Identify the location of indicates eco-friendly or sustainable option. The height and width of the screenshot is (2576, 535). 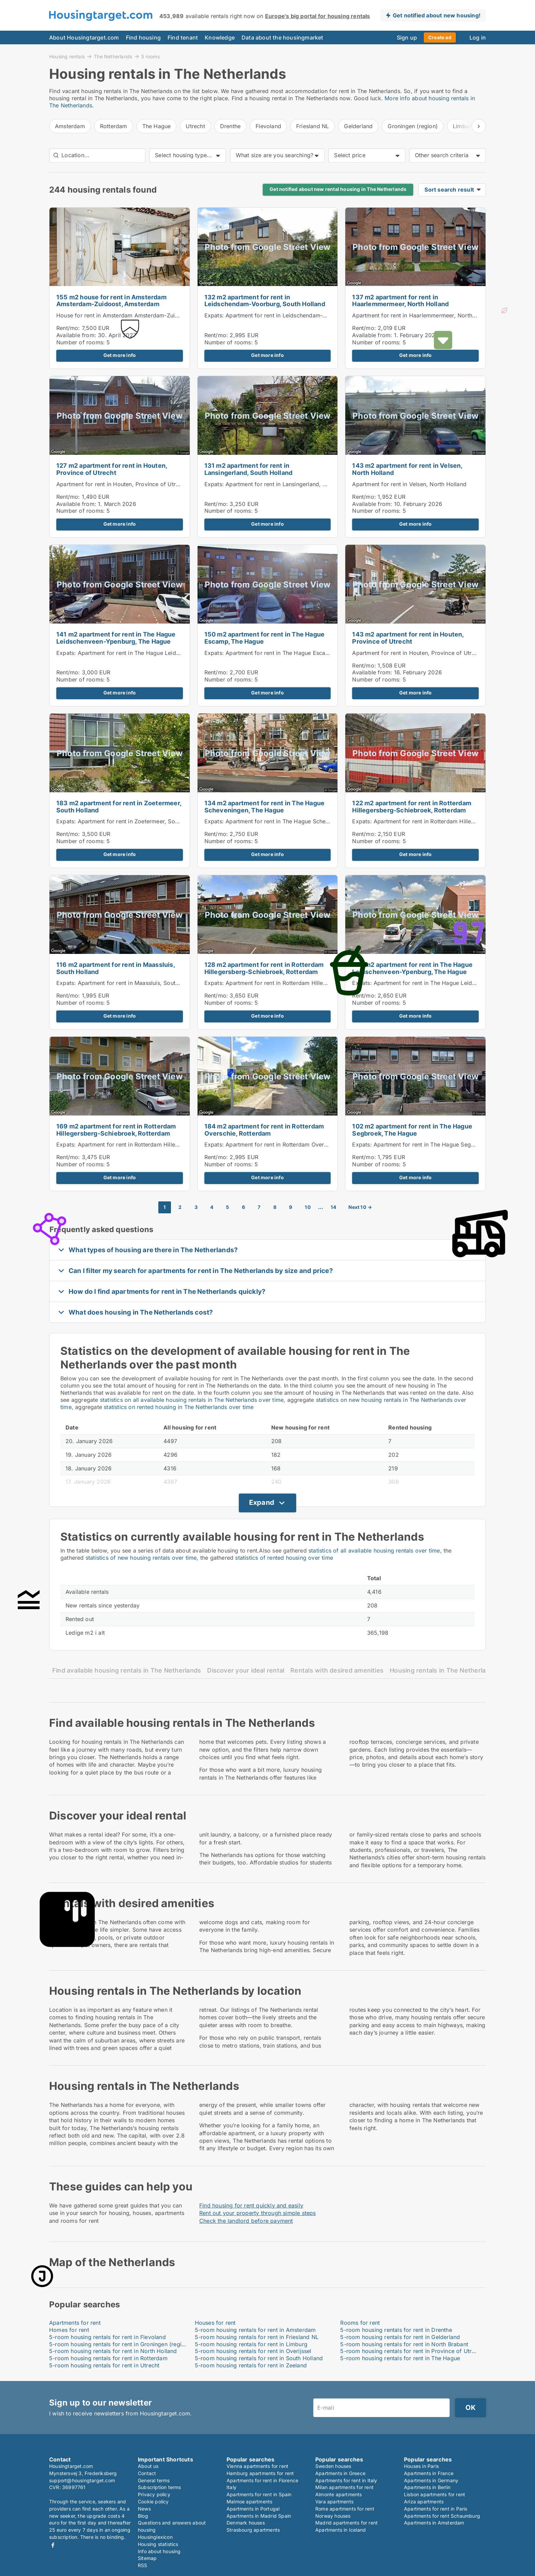
(504, 311).